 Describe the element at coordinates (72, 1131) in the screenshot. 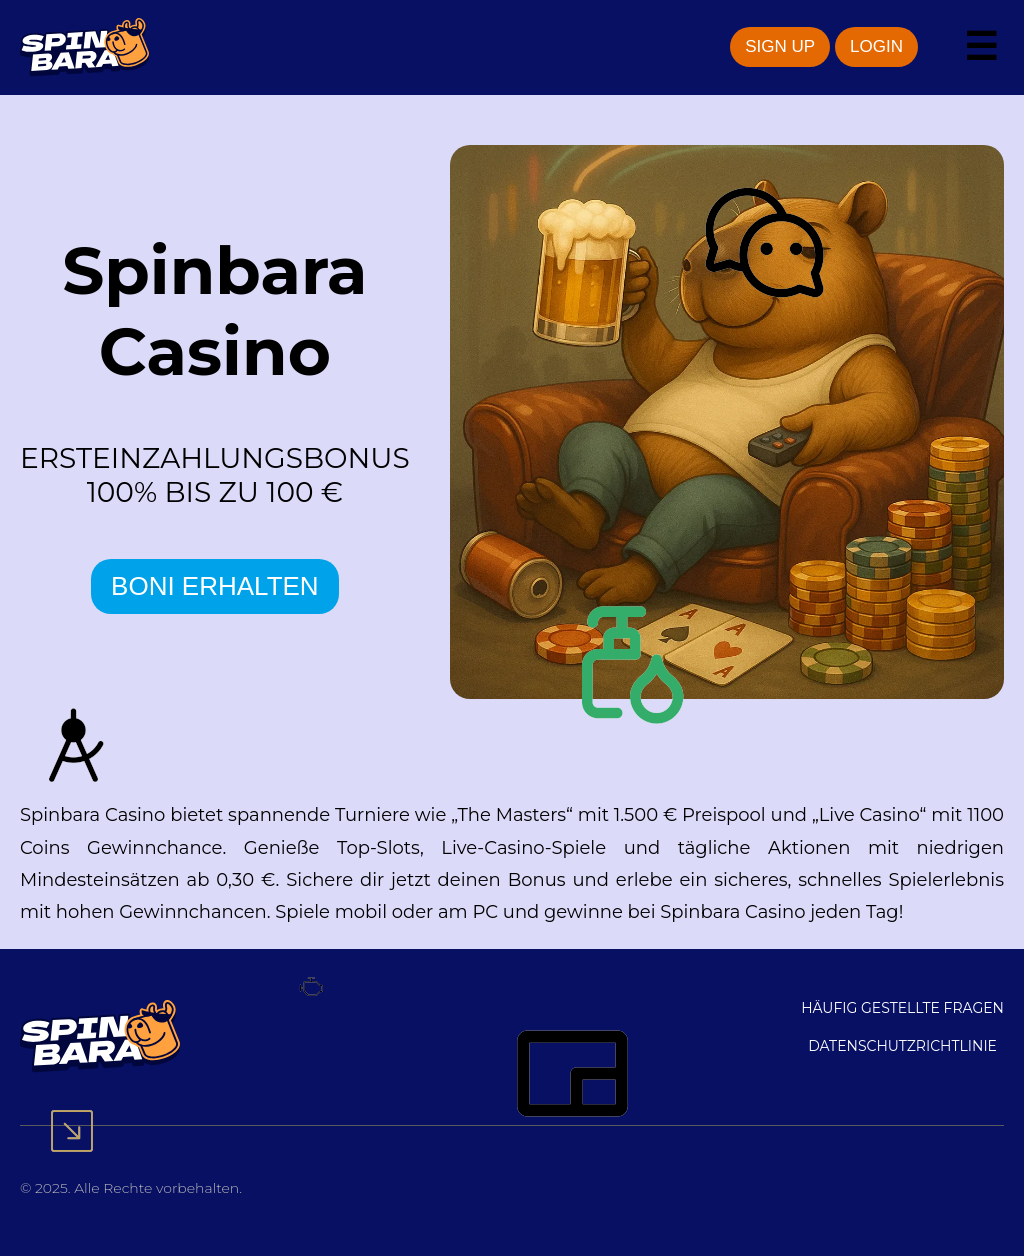

I see `navigate to bottom-right corner` at that location.